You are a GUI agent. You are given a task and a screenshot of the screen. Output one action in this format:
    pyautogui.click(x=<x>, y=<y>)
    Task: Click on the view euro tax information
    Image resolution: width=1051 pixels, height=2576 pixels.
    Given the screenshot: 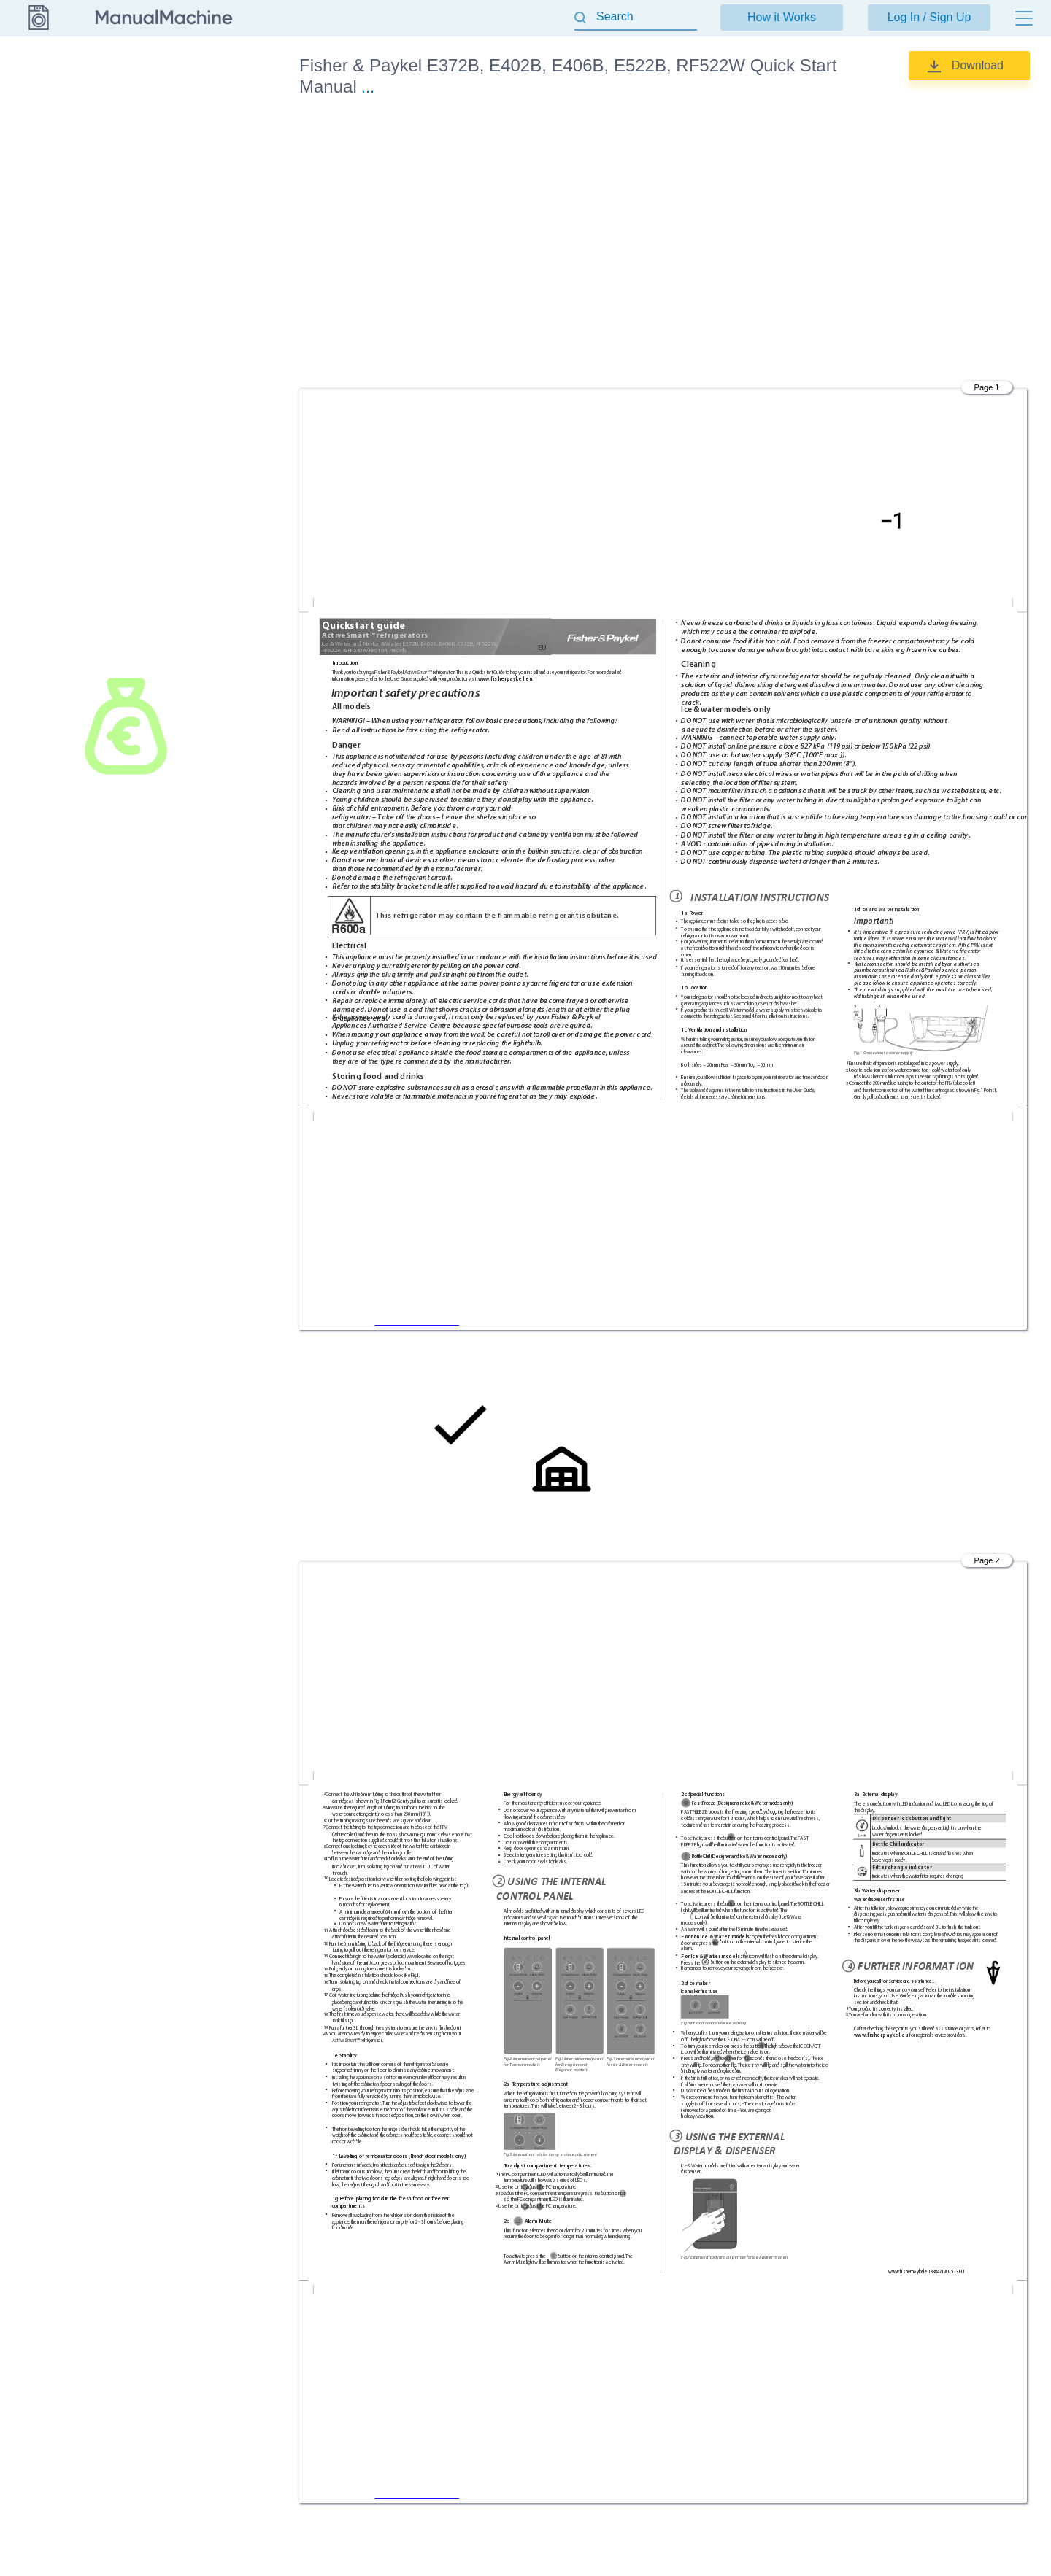 What is the action you would take?
    pyautogui.click(x=126, y=726)
    